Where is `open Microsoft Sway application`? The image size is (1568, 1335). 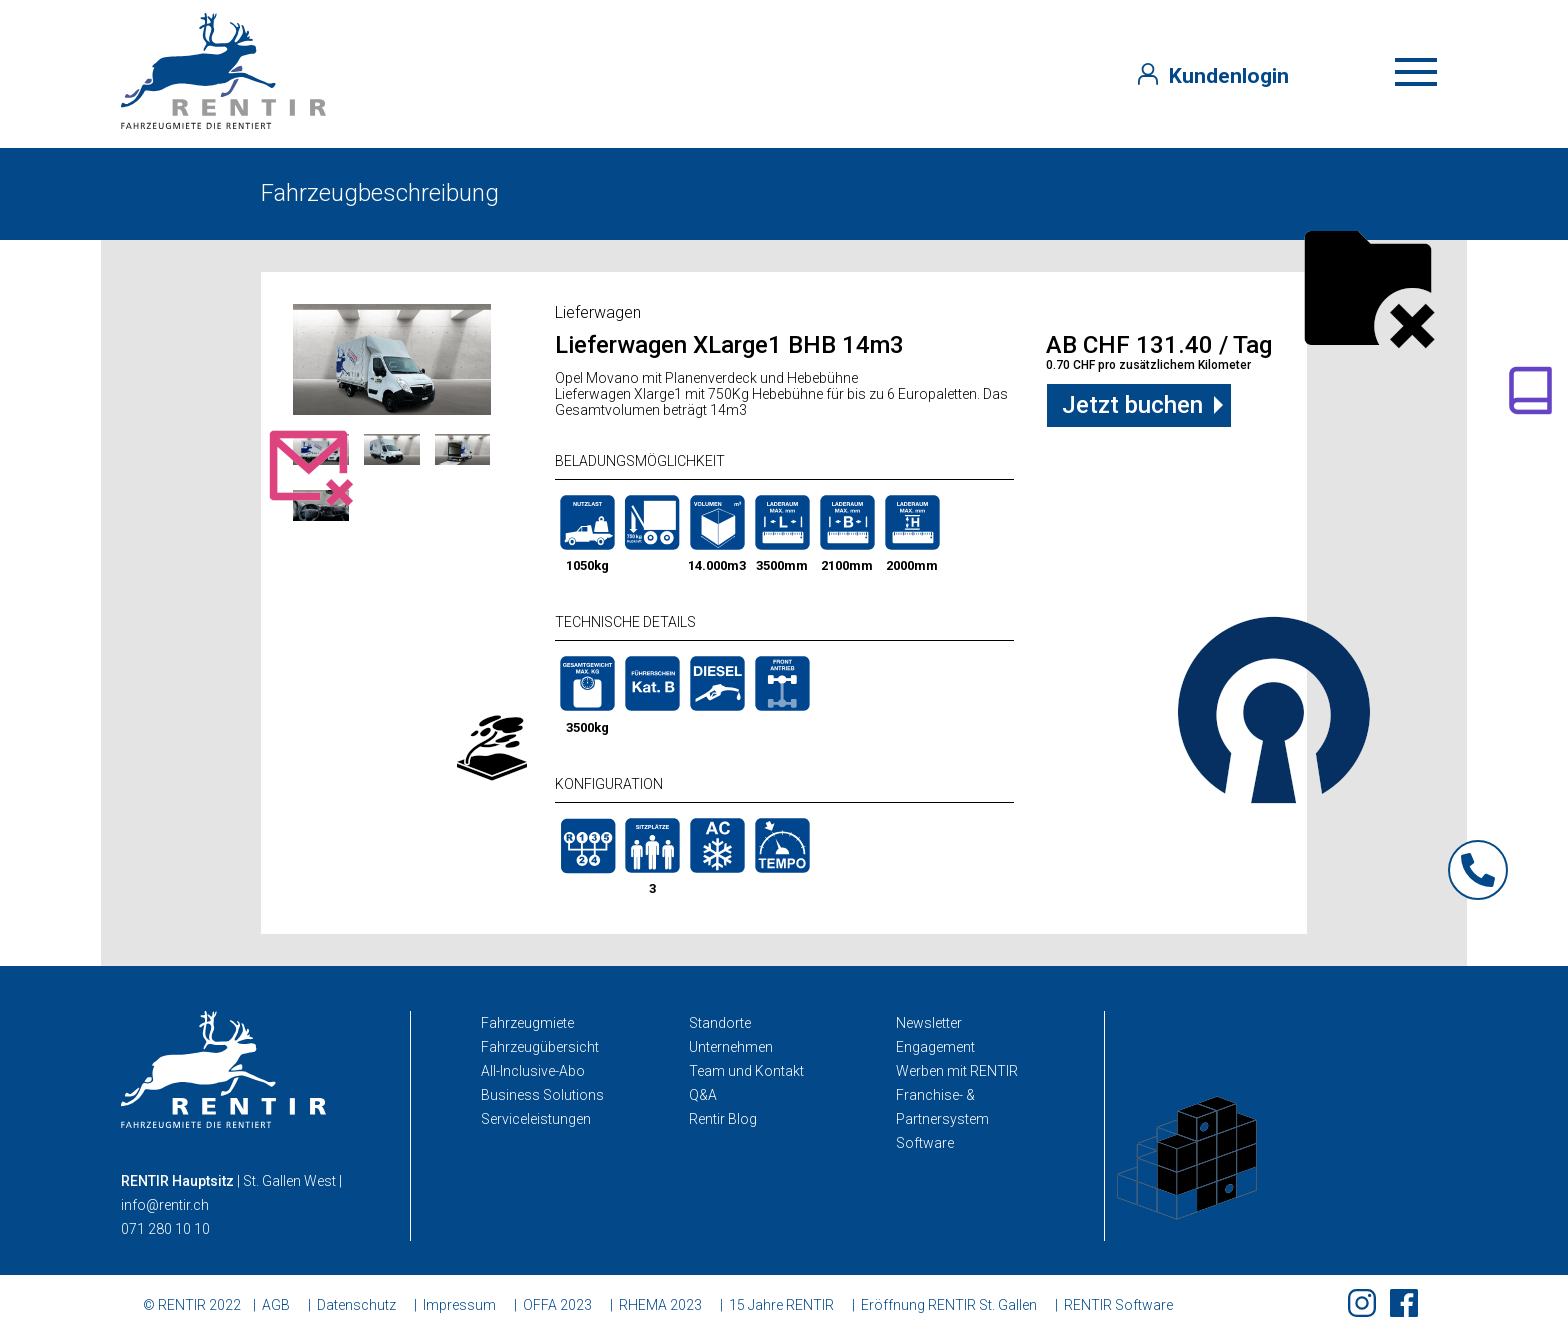 open Microsoft Sway application is located at coordinates (492, 748).